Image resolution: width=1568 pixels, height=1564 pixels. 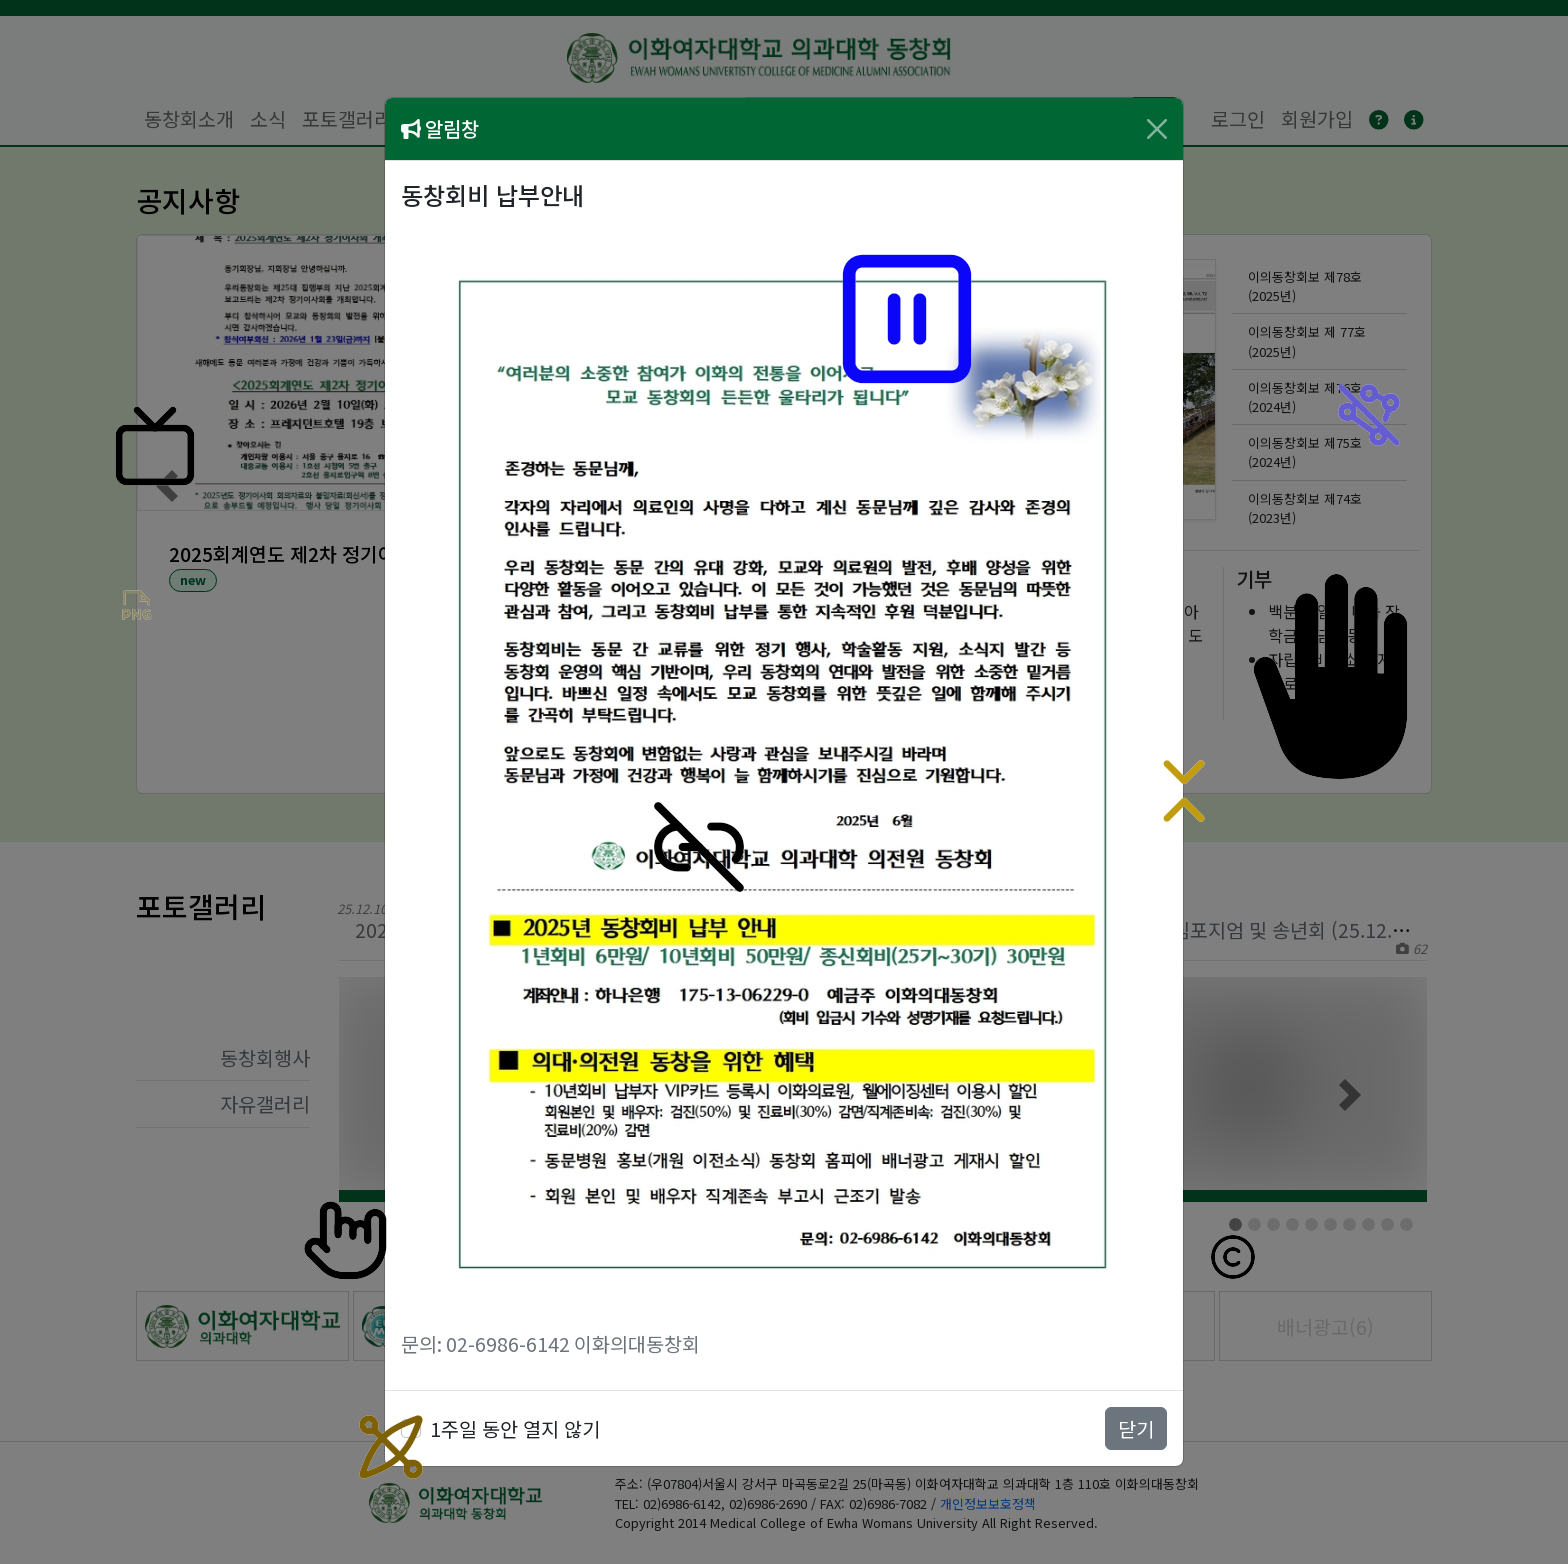 What do you see at coordinates (1369, 415) in the screenshot?
I see `disable polygon drawing tool` at bounding box center [1369, 415].